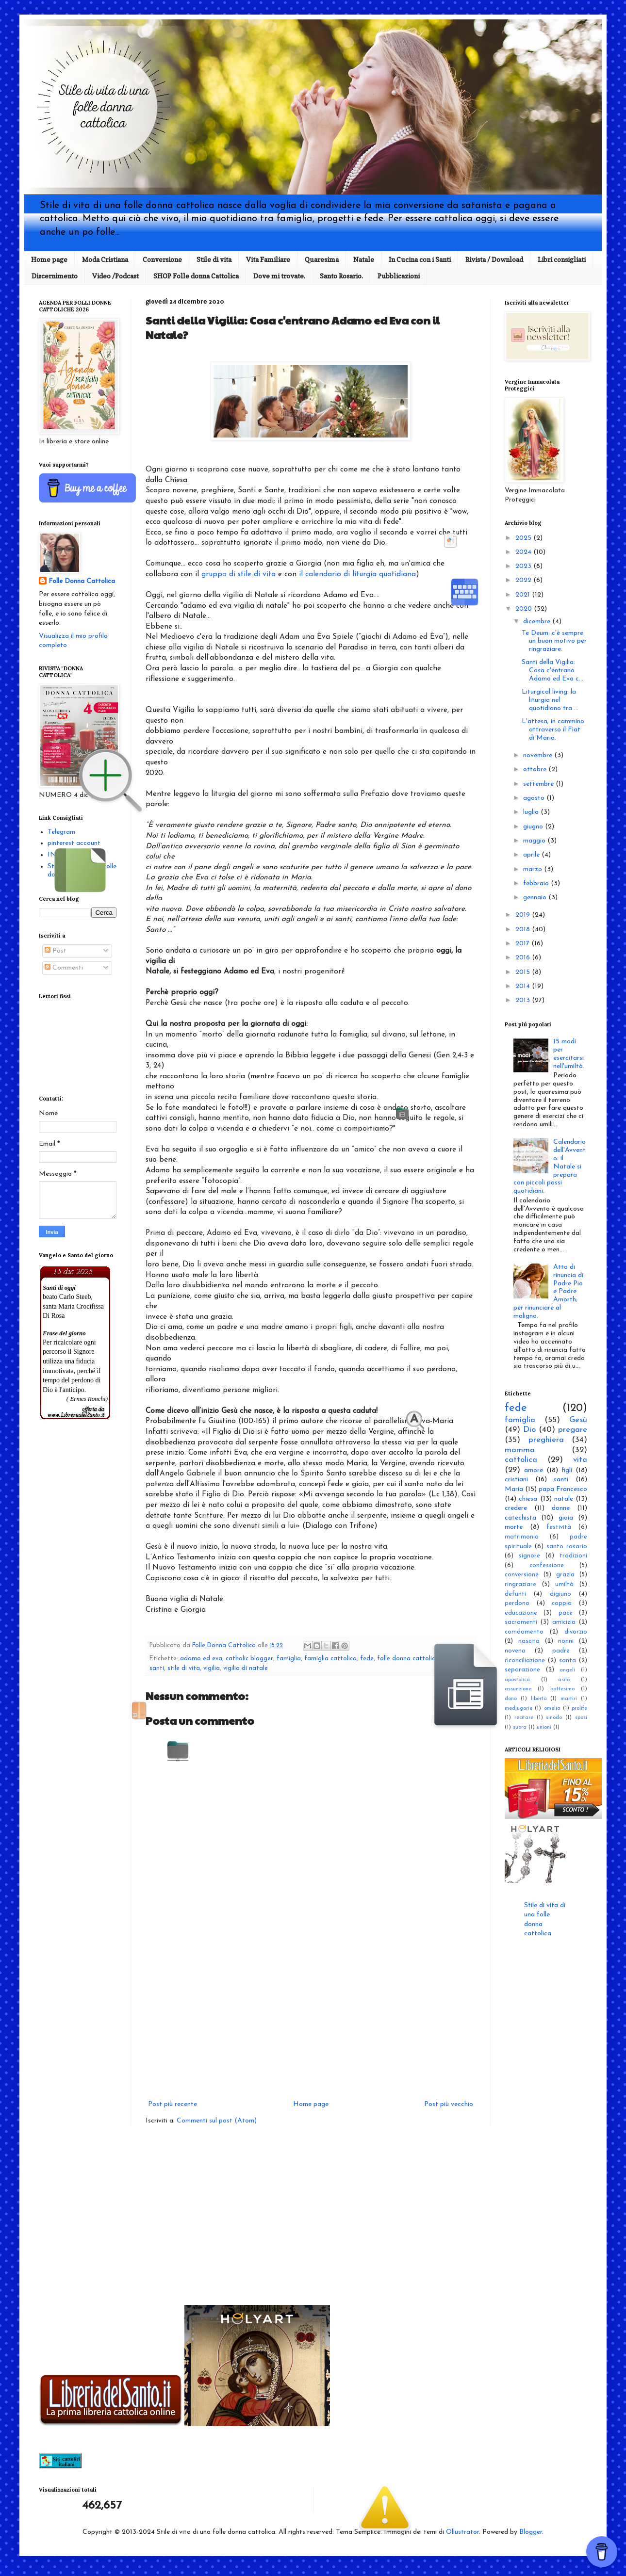 The height and width of the screenshot is (2576, 626). What do you see at coordinates (178, 1750) in the screenshot?
I see `access a remote or network folder` at bounding box center [178, 1750].